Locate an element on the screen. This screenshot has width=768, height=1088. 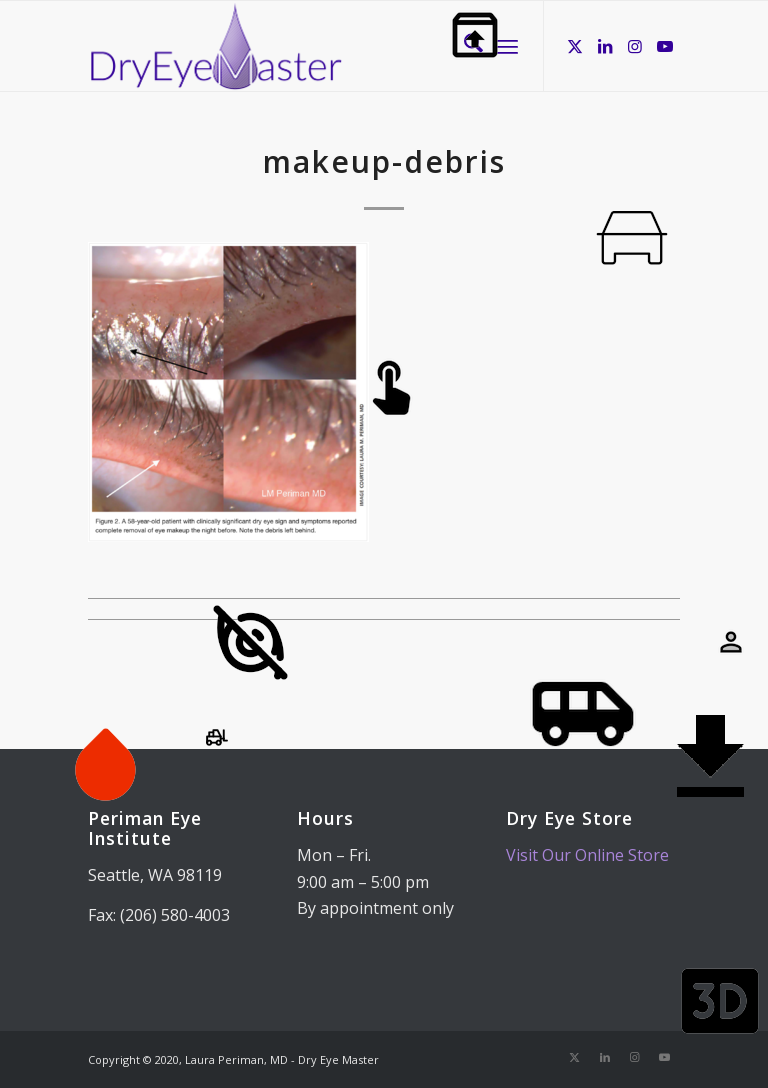
tap to interact with this element is located at coordinates (391, 389).